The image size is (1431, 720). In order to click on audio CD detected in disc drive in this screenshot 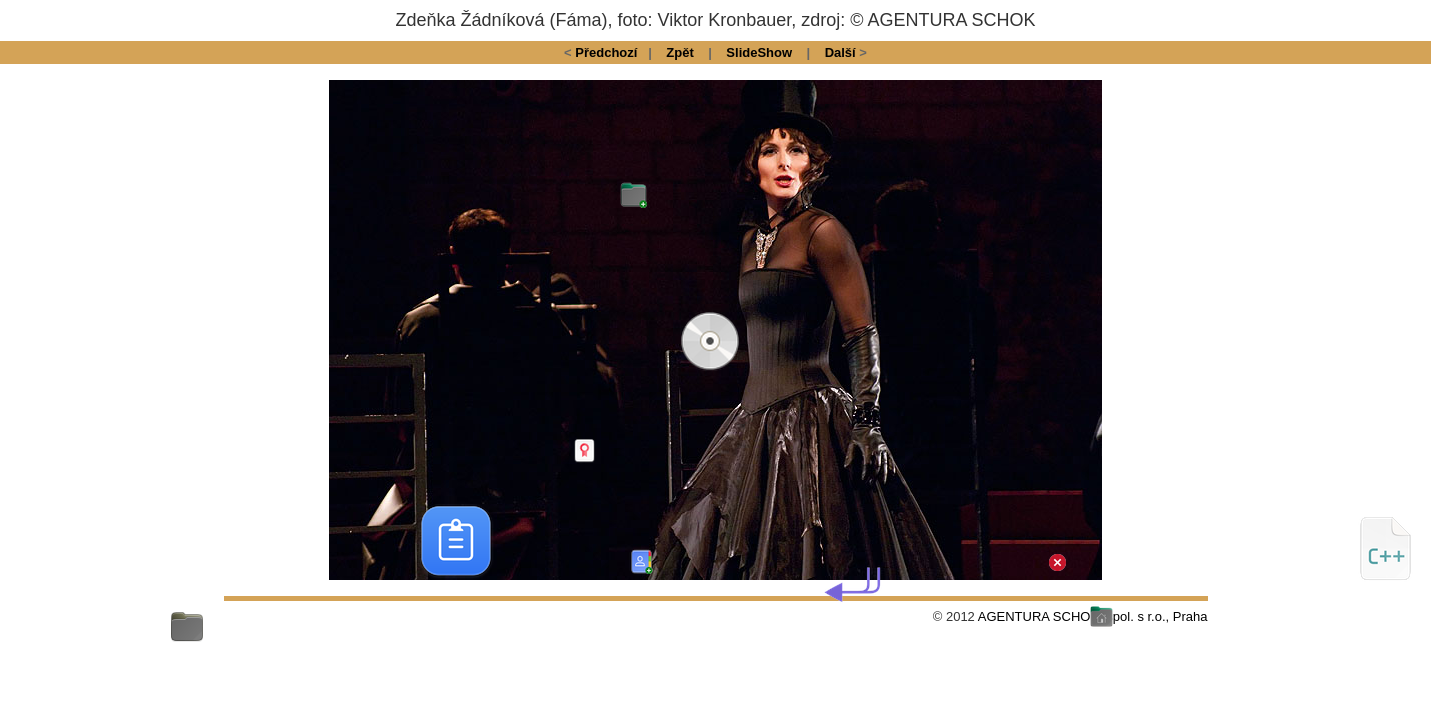, I will do `click(710, 341)`.